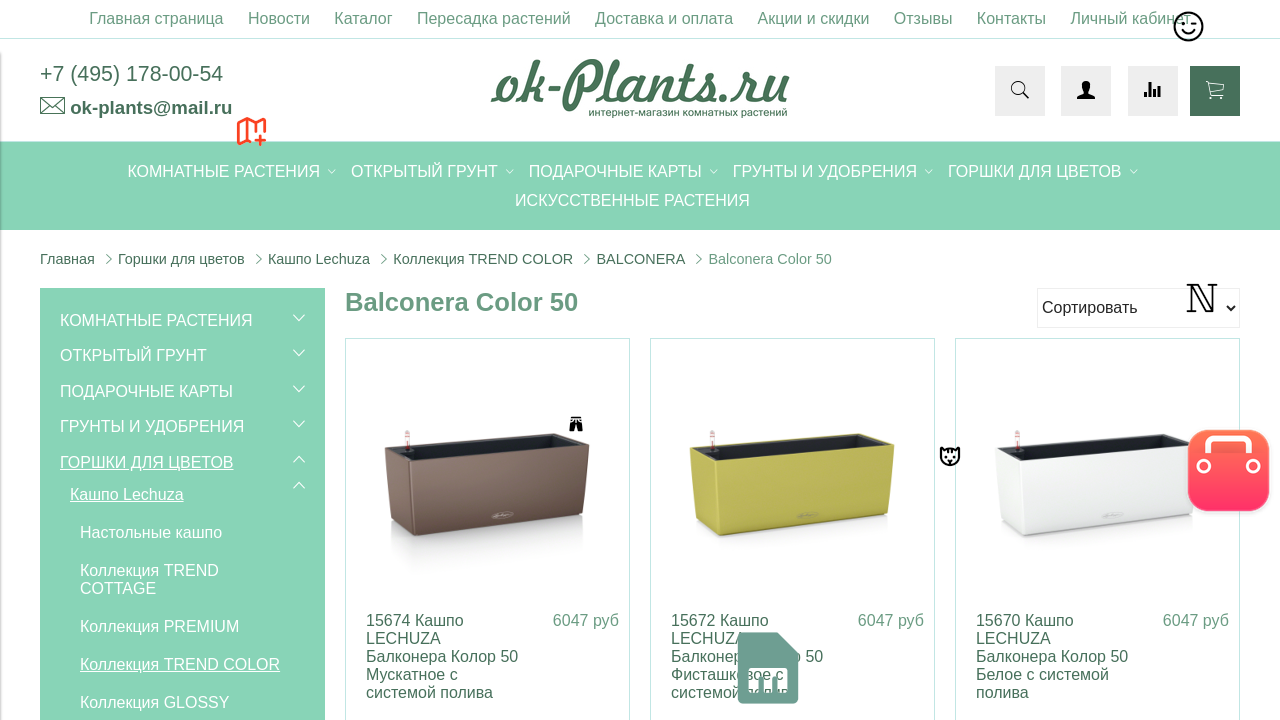  Describe the element at coordinates (950, 456) in the screenshot. I see `view pet-related content or settings` at that location.